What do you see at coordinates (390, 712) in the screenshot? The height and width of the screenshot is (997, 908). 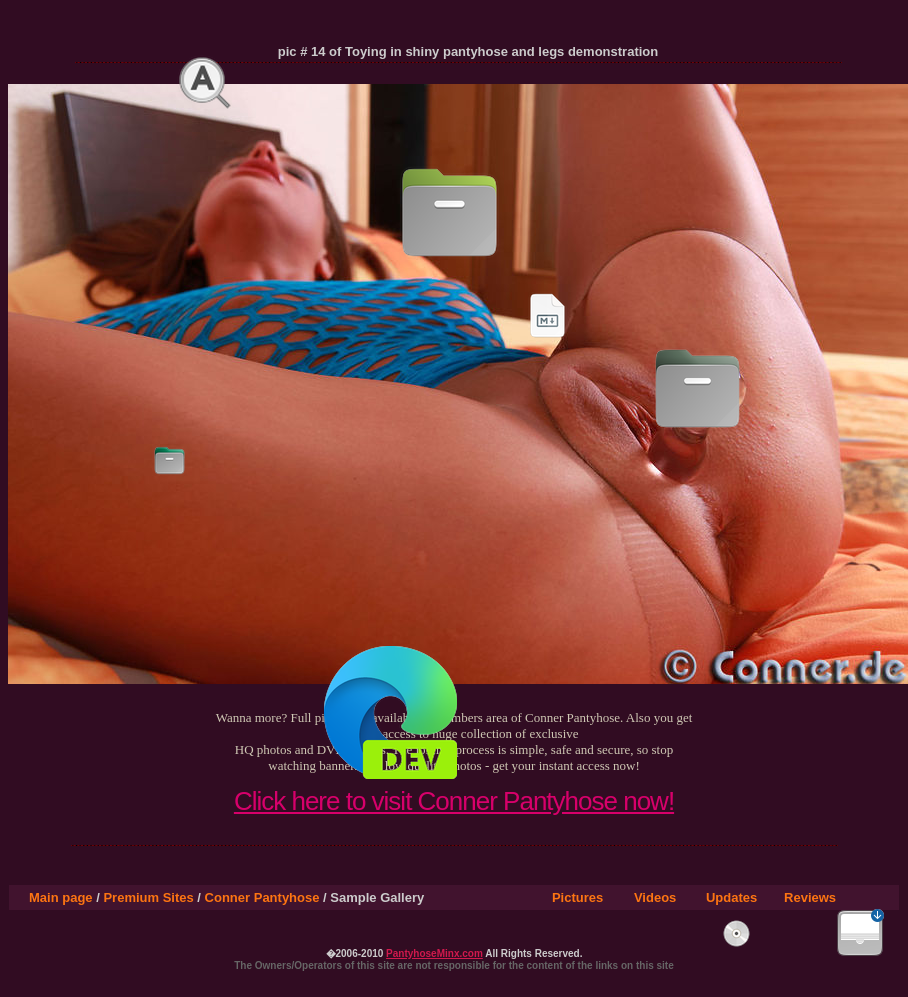 I see `open microsoft edge developer browser` at bounding box center [390, 712].